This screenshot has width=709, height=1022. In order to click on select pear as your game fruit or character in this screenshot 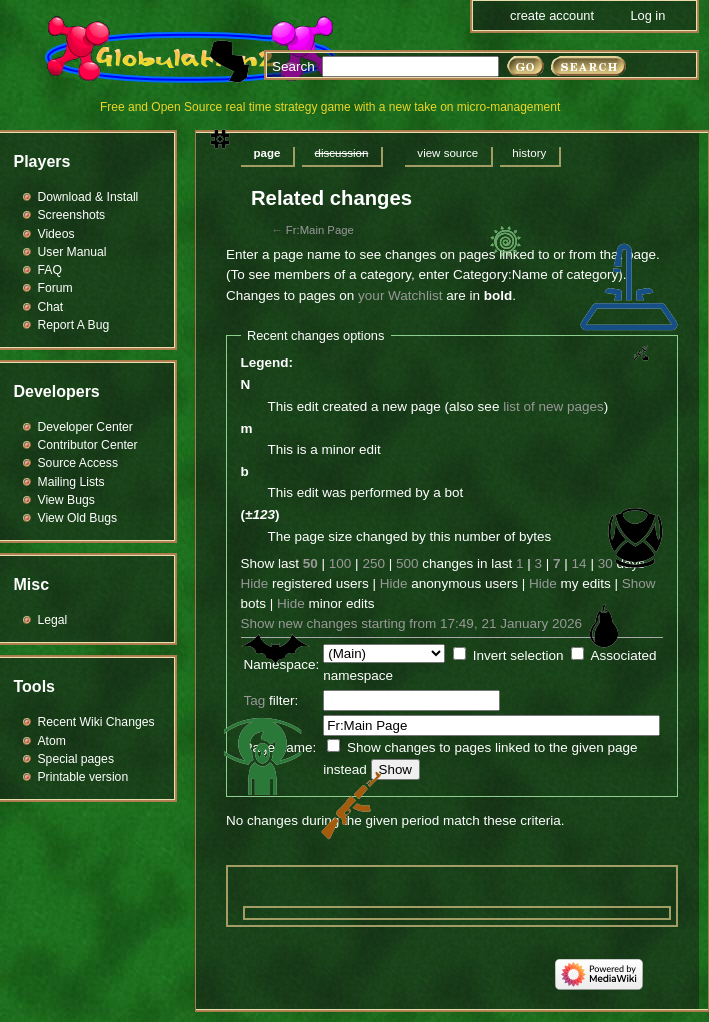, I will do `click(604, 626)`.